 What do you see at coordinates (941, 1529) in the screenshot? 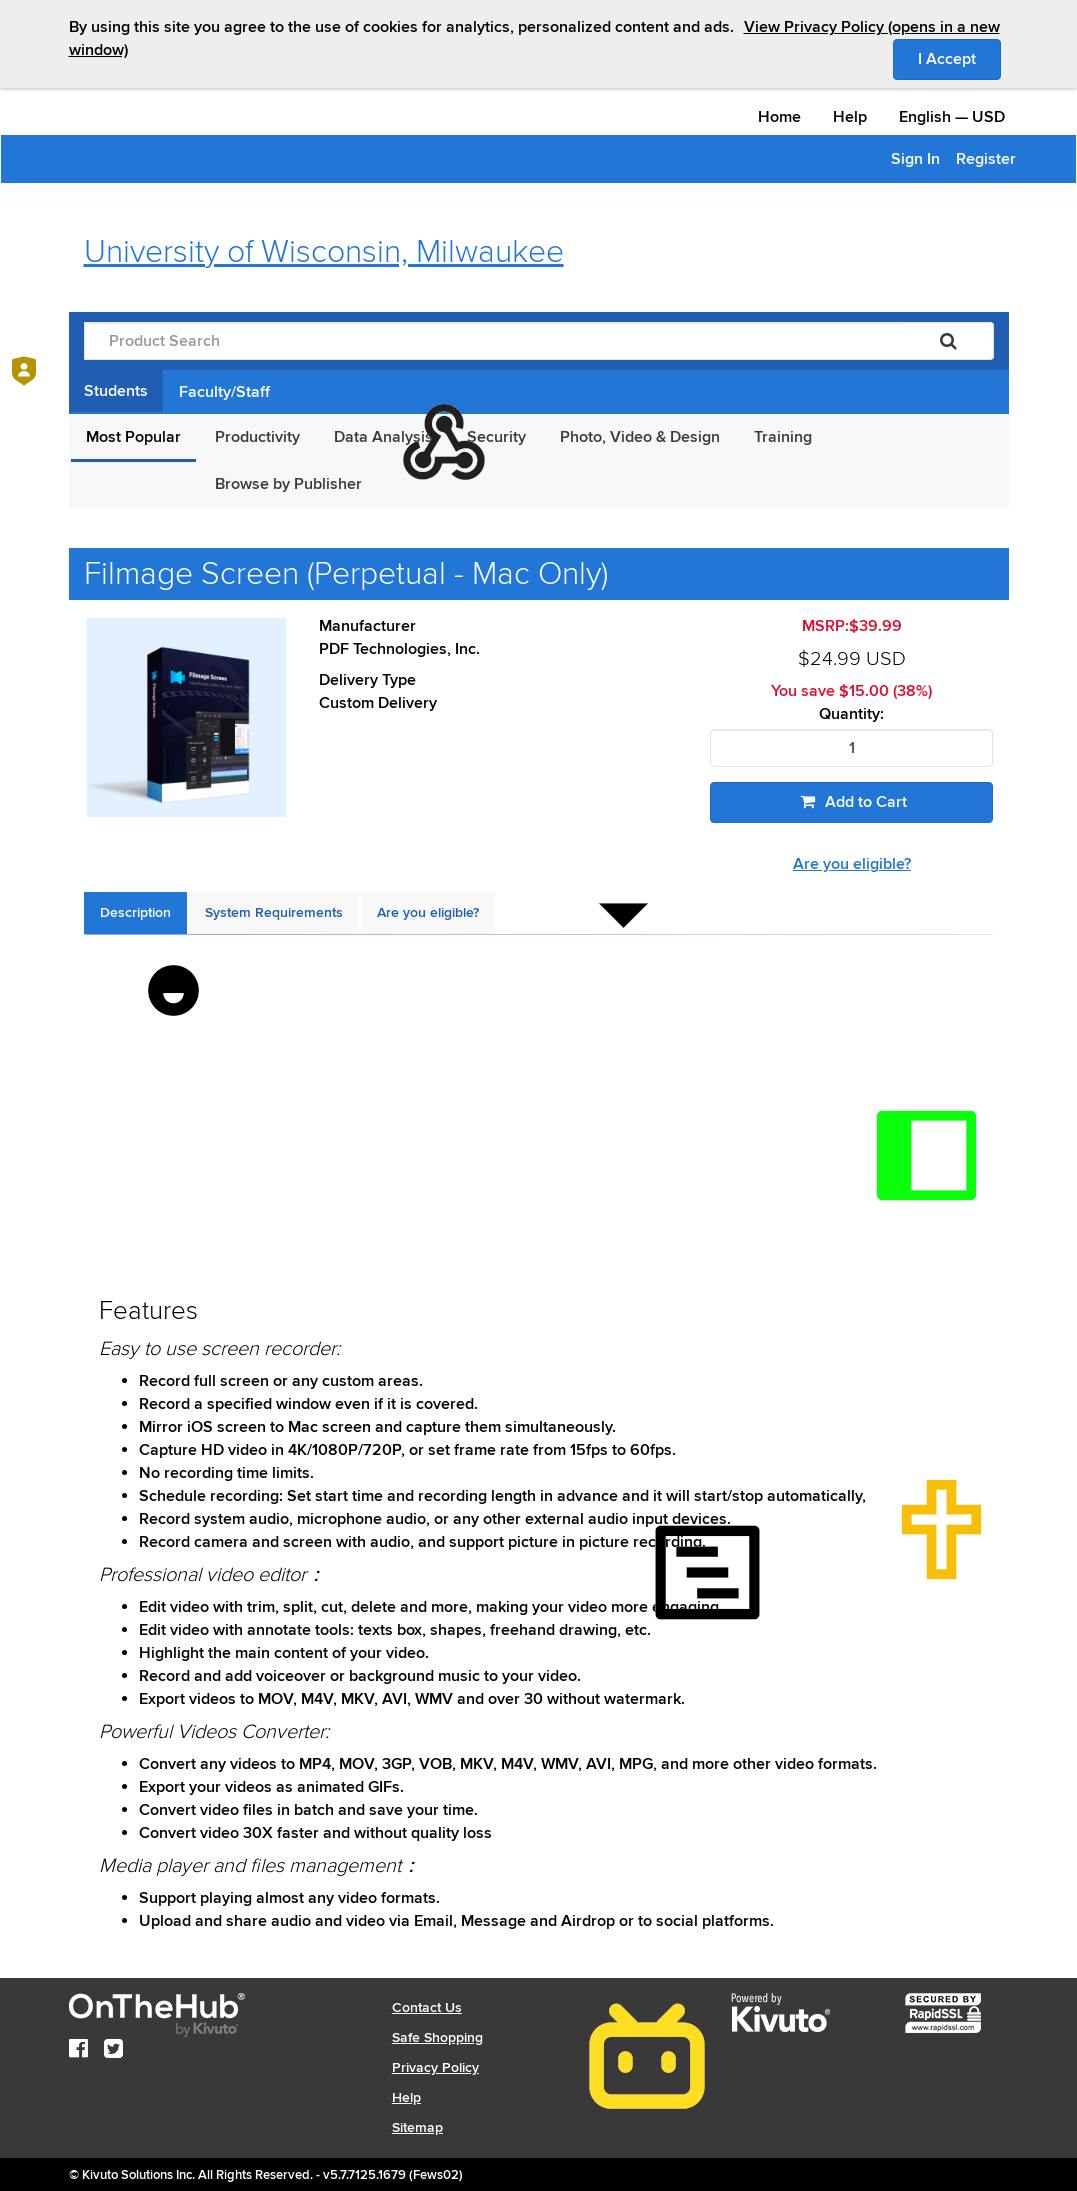
I see `religious or faith-related content` at bounding box center [941, 1529].